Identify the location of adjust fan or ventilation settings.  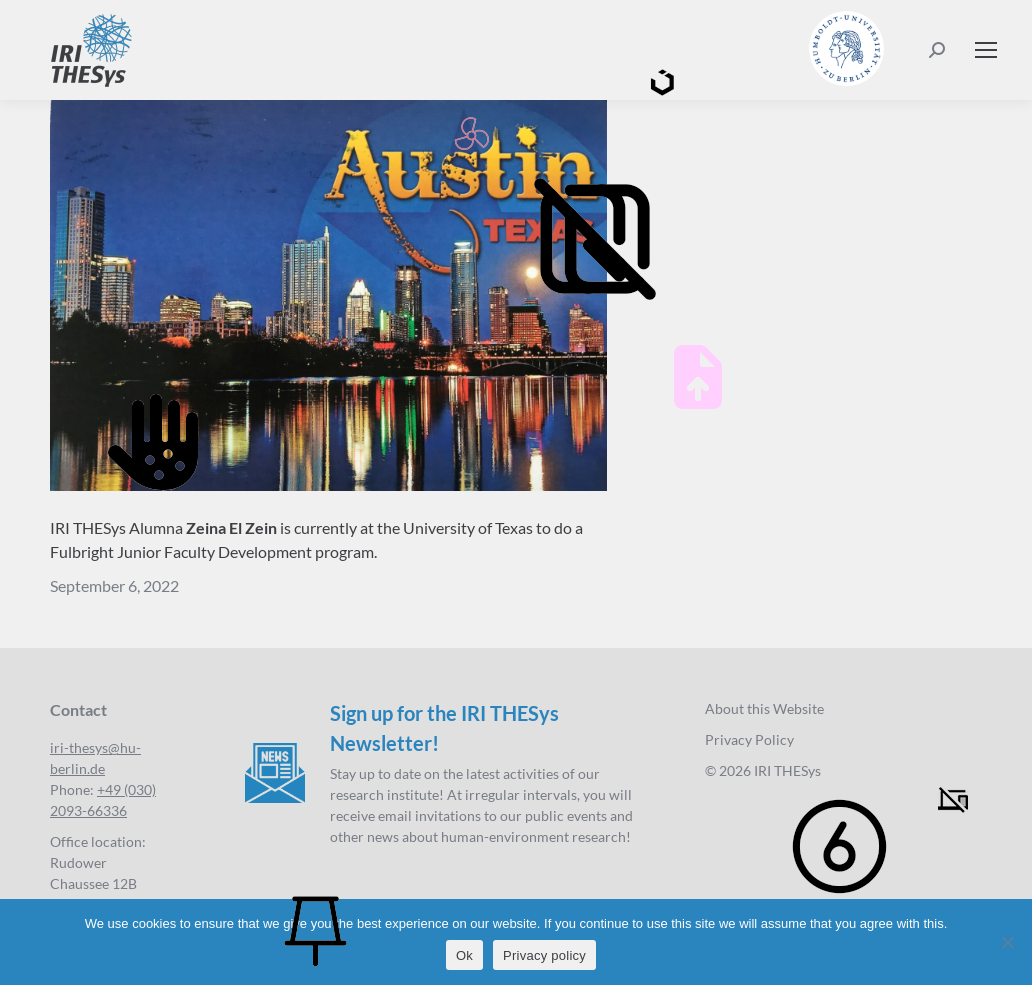
(471, 135).